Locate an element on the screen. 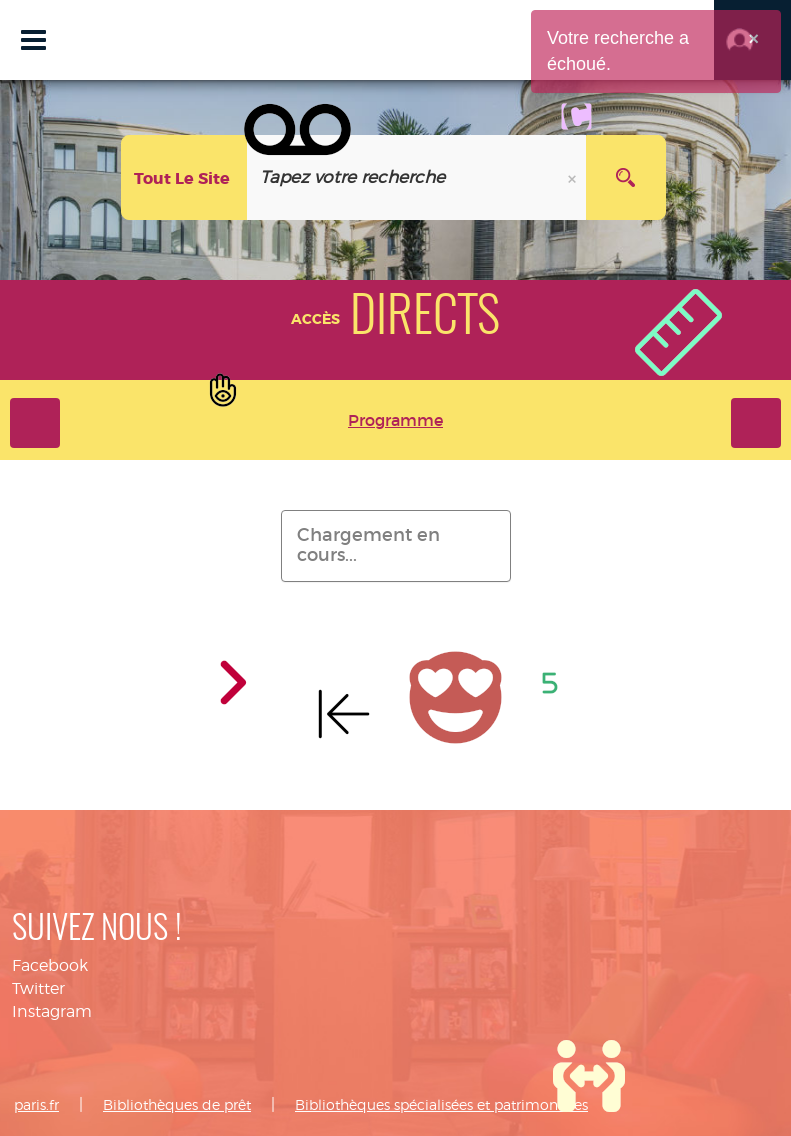 The image size is (791, 1136). access voicemail messages is located at coordinates (297, 129).